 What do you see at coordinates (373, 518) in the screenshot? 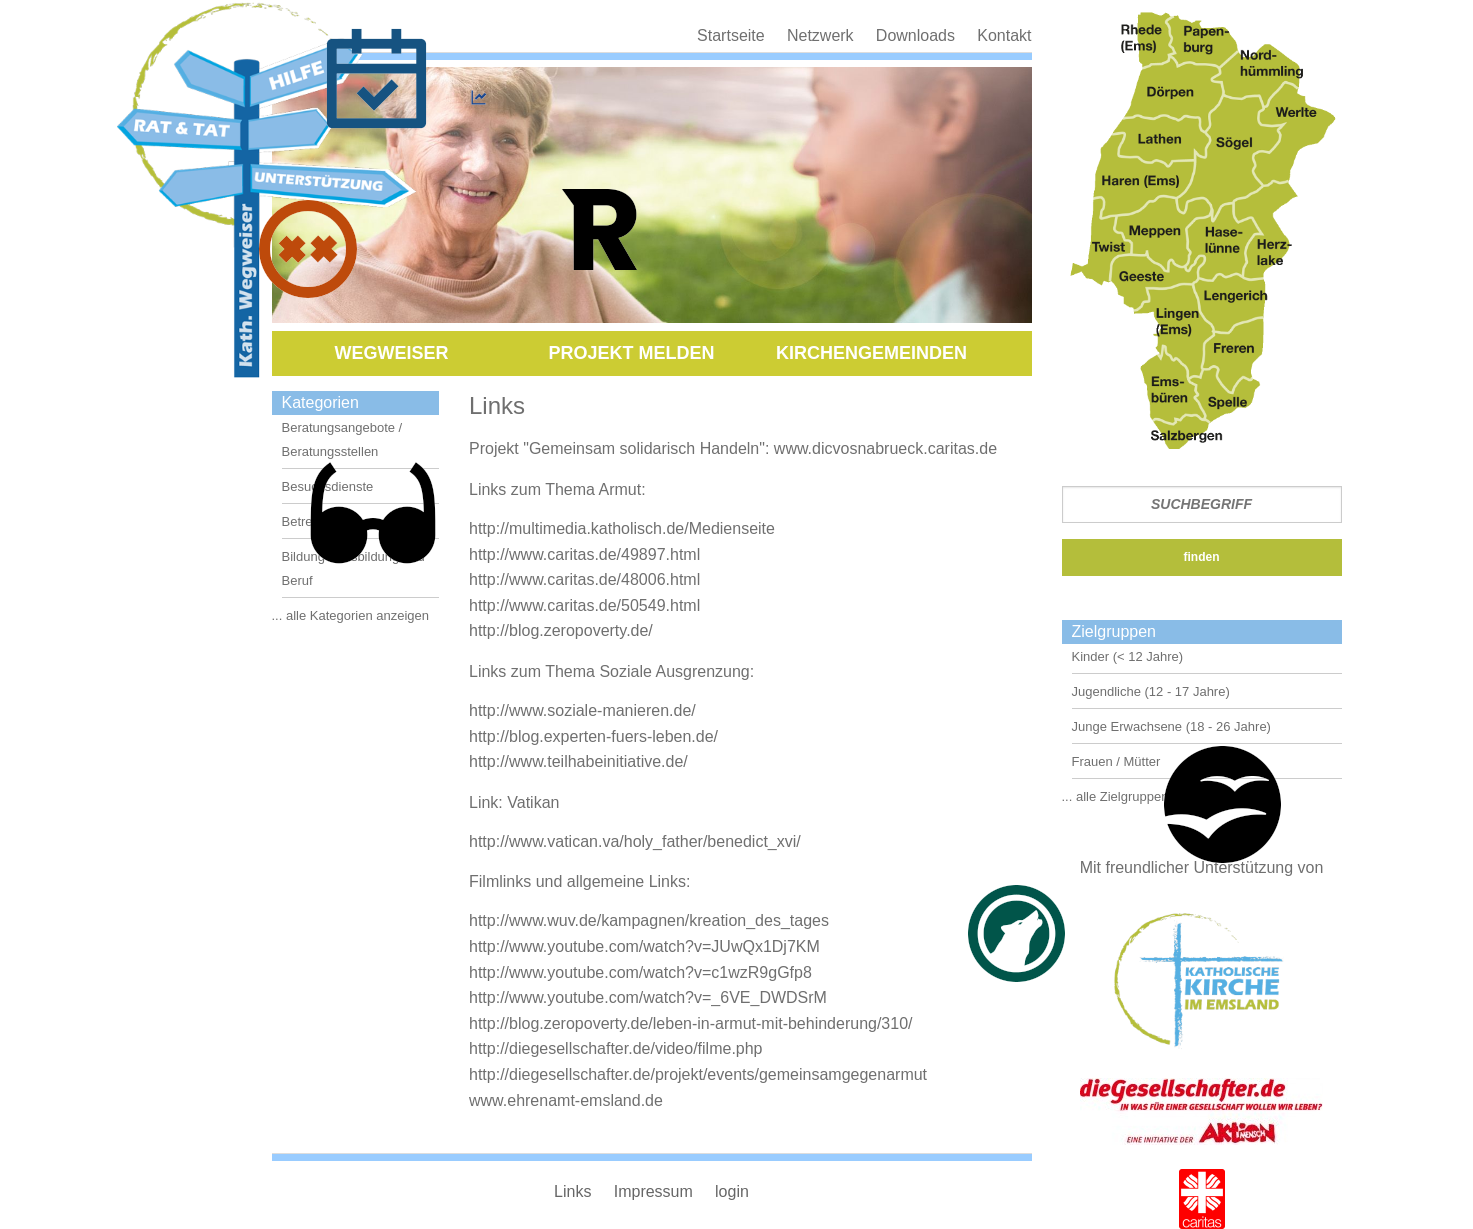
I see `enable reading mode or accessibility features` at bounding box center [373, 518].